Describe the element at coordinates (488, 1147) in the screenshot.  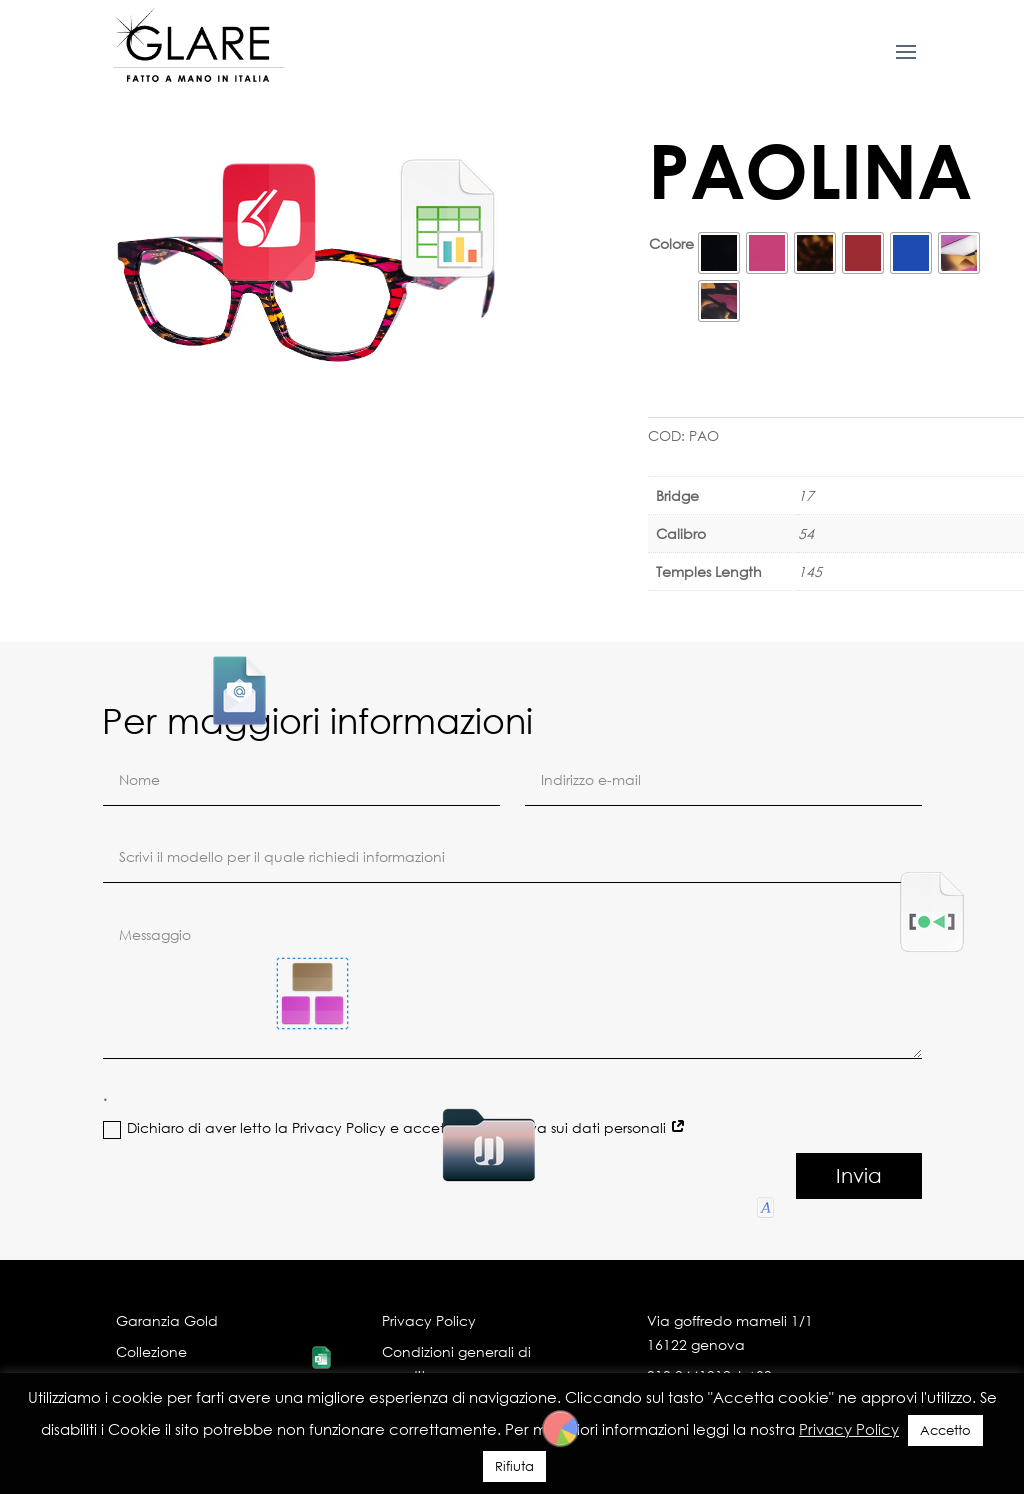
I see `open your indie music folder` at that location.